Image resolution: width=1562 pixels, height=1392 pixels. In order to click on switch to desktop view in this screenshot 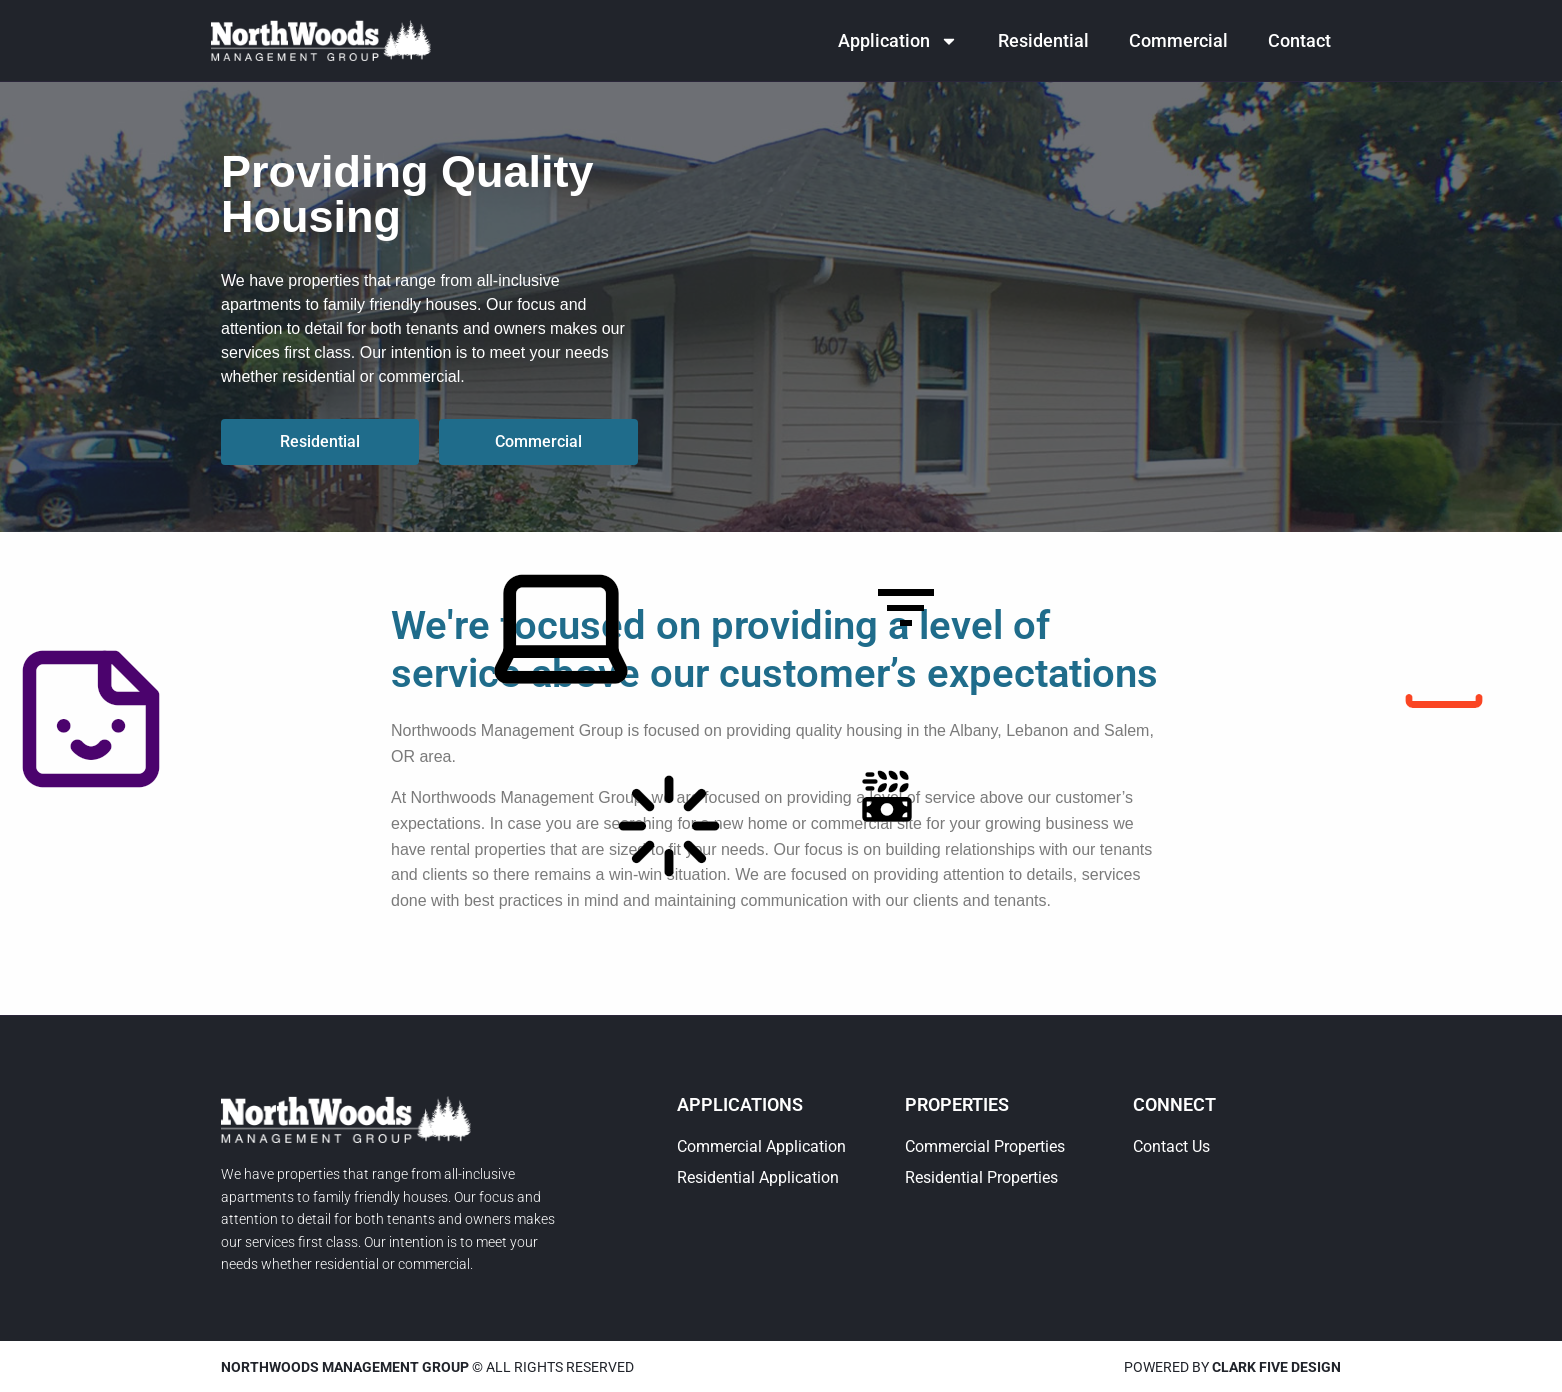, I will do `click(561, 626)`.